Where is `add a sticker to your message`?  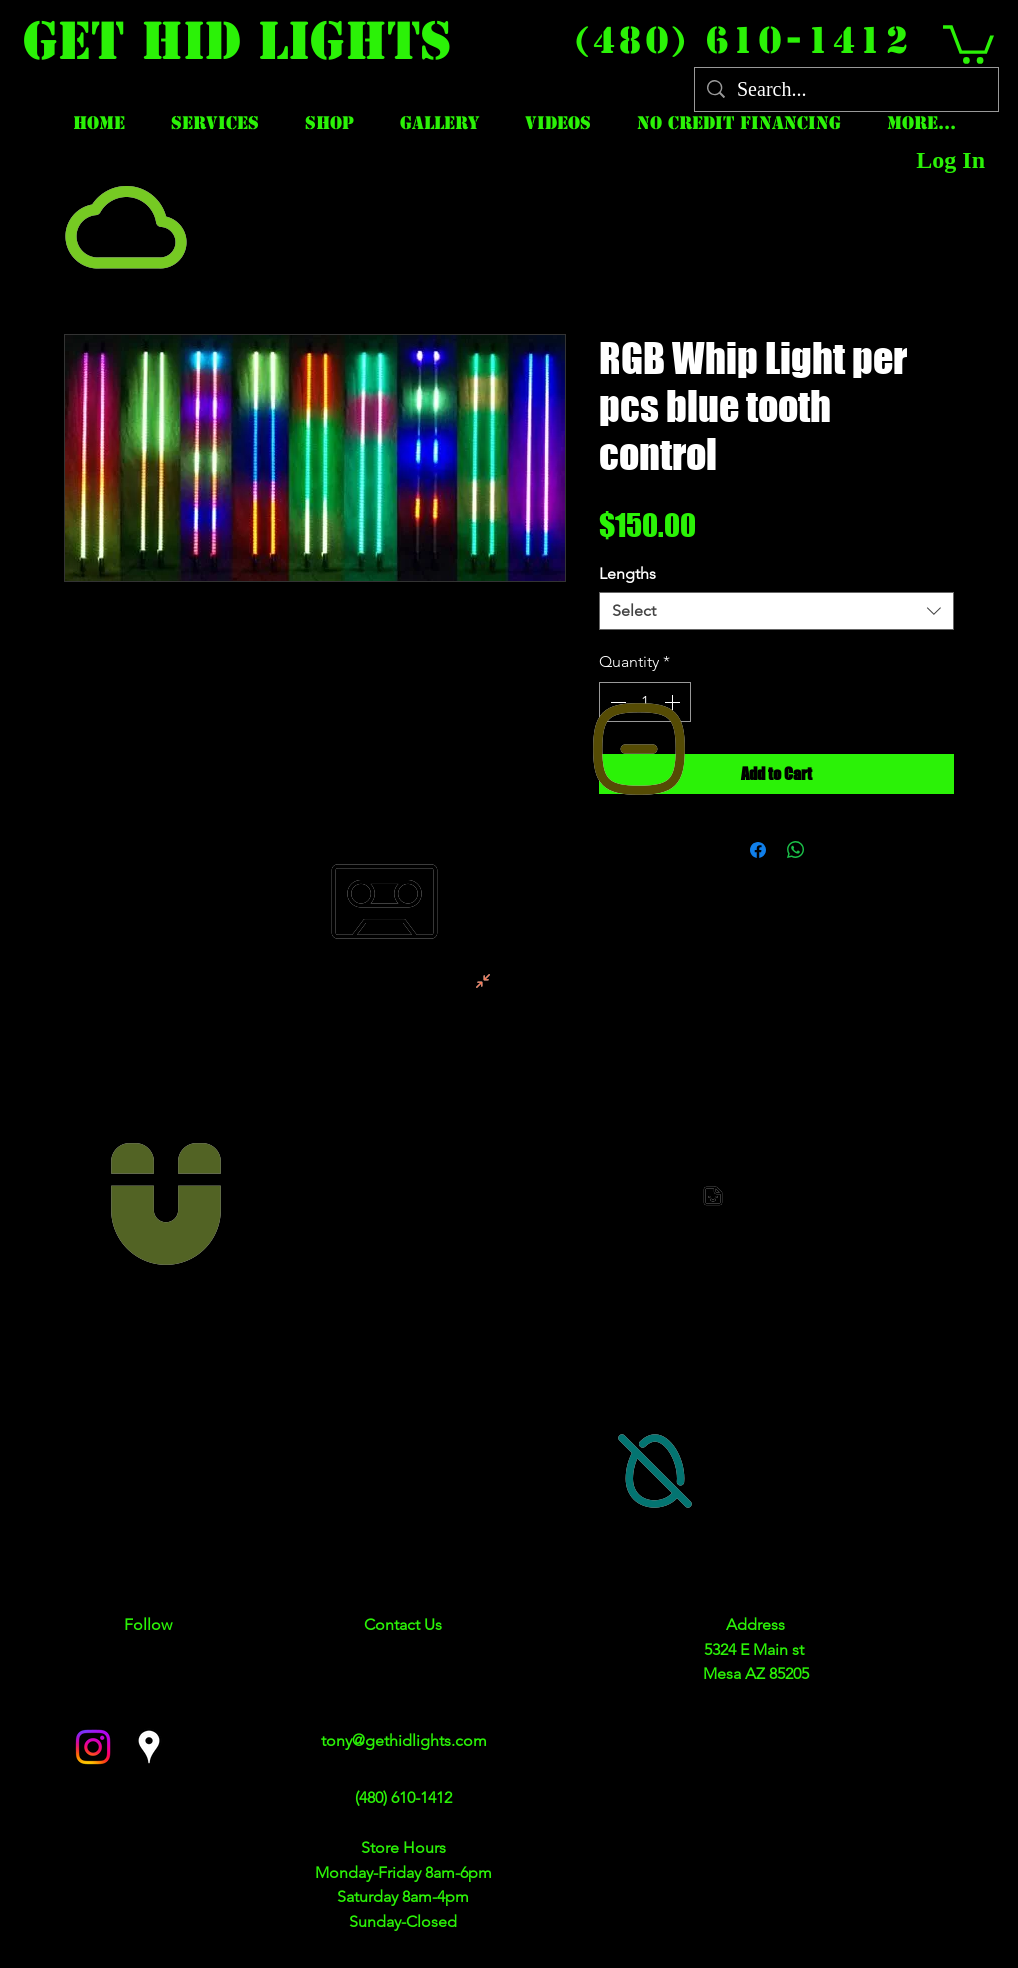
add a sticker to your message is located at coordinates (713, 1196).